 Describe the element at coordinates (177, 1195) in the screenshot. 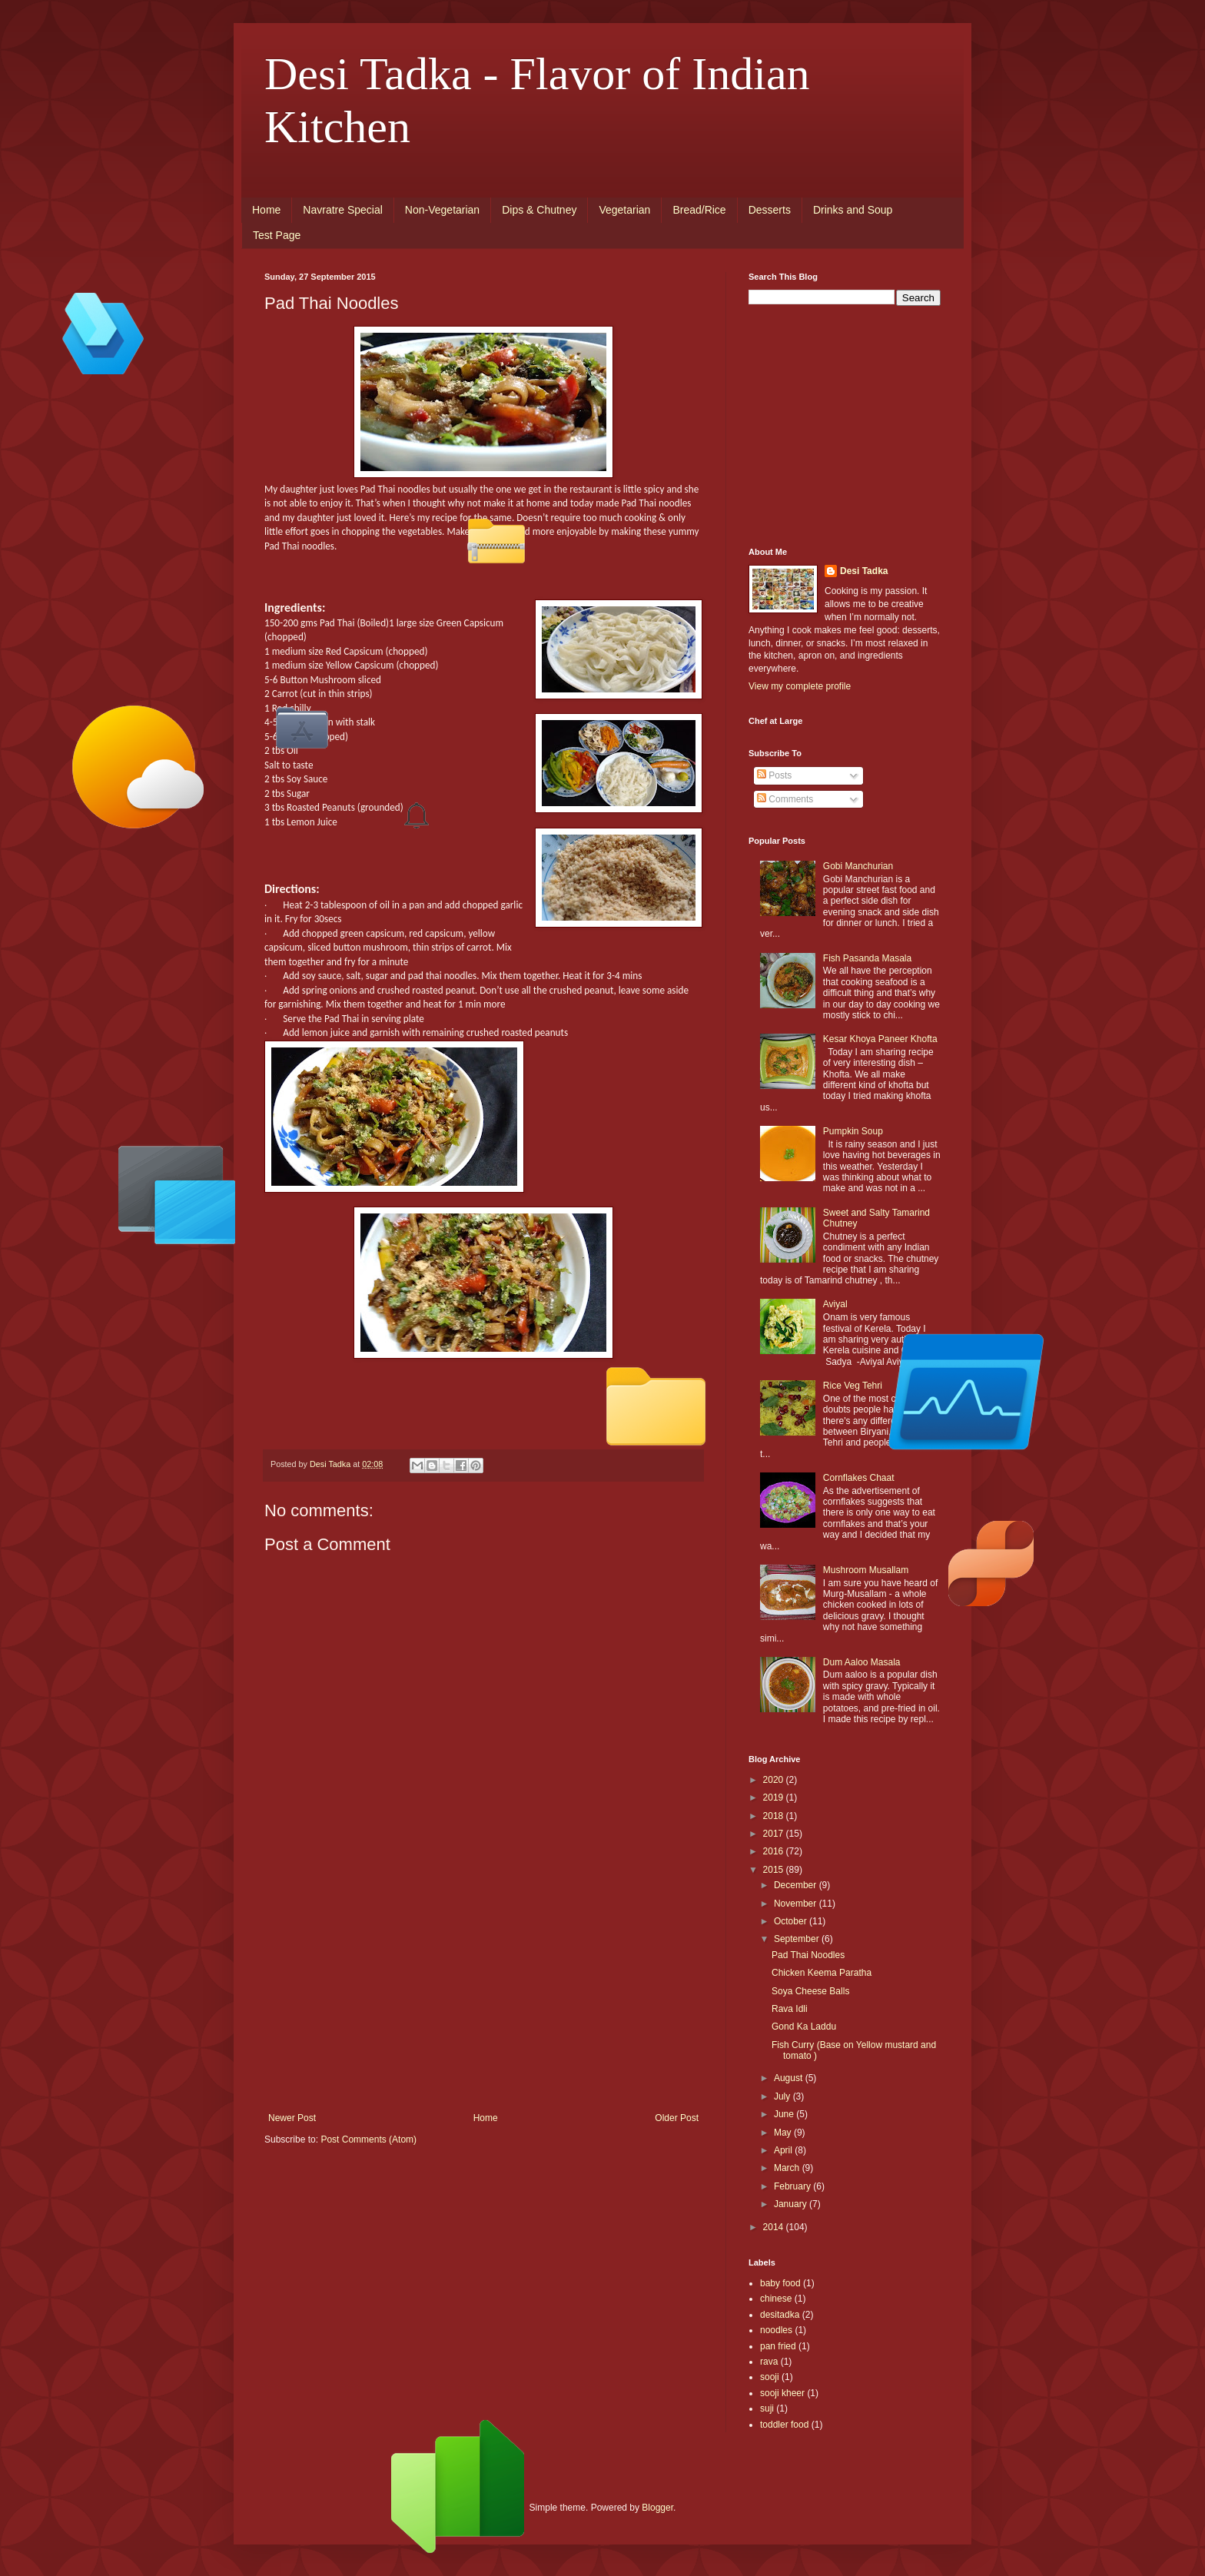

I see `launch emulator application` at that location.